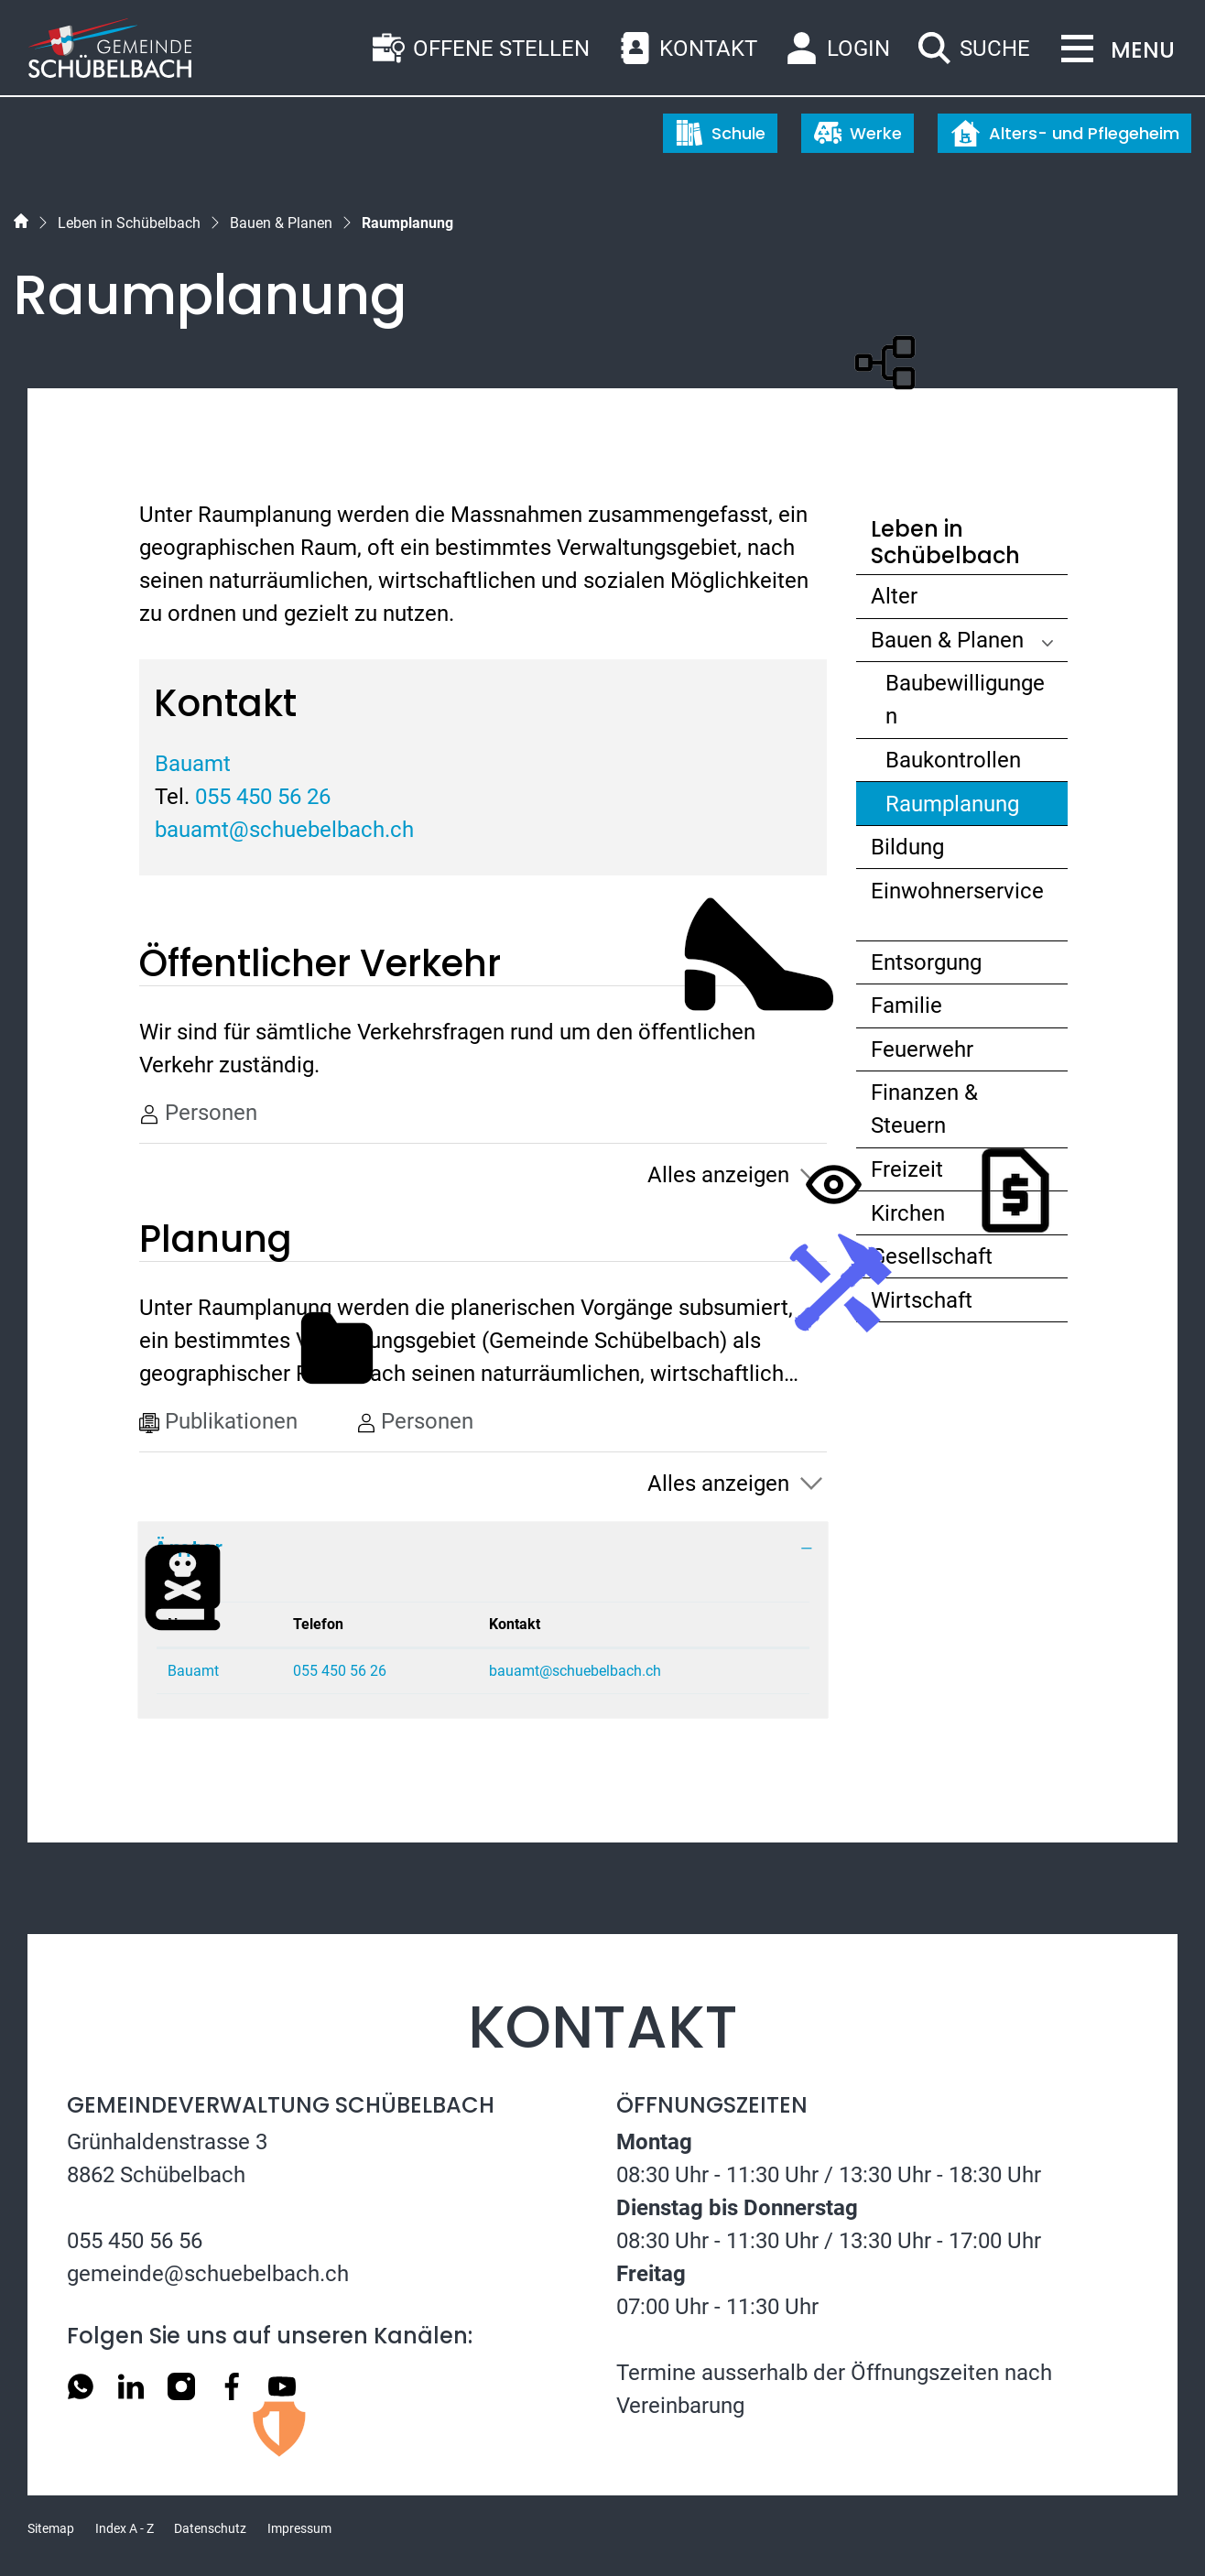 This screenshot has height=2576, width=1205. What do you see at coordinates (337, 1348) in the screenshot?
I see `open folder to view files` at bounding box center [337, 1348].